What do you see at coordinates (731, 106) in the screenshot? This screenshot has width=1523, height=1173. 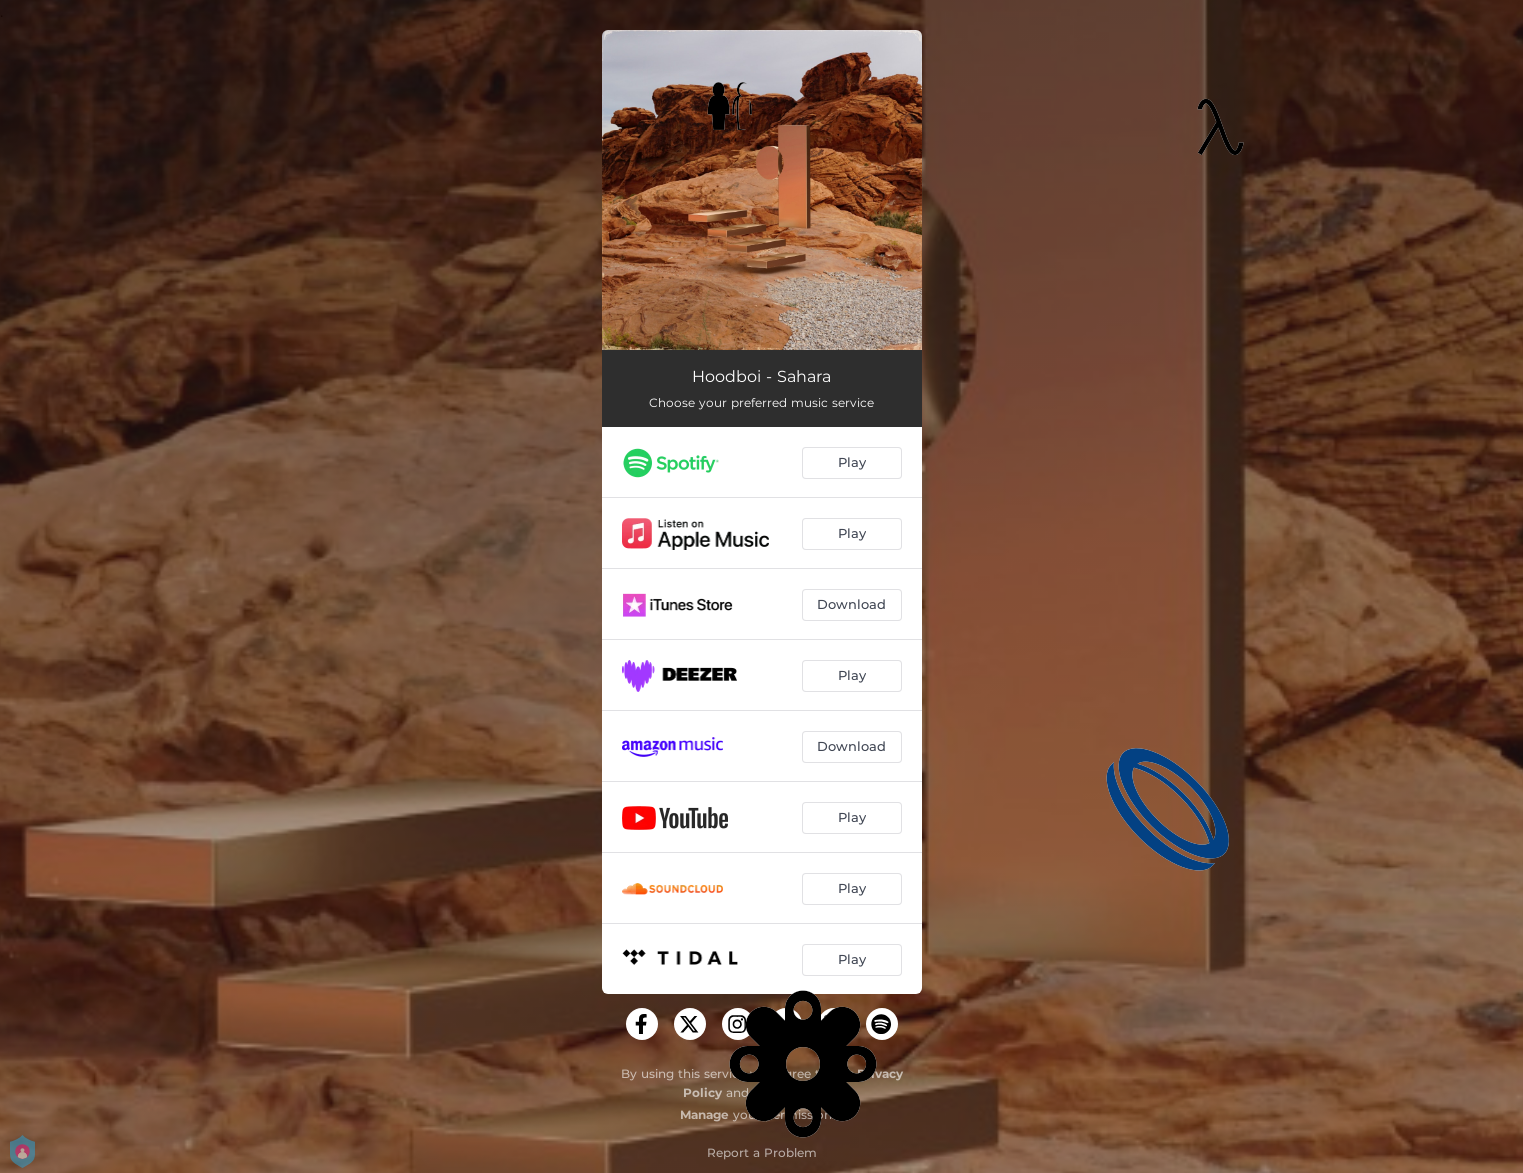 I see `indicates a follower or companion is active` at bounding box center [731, 106].